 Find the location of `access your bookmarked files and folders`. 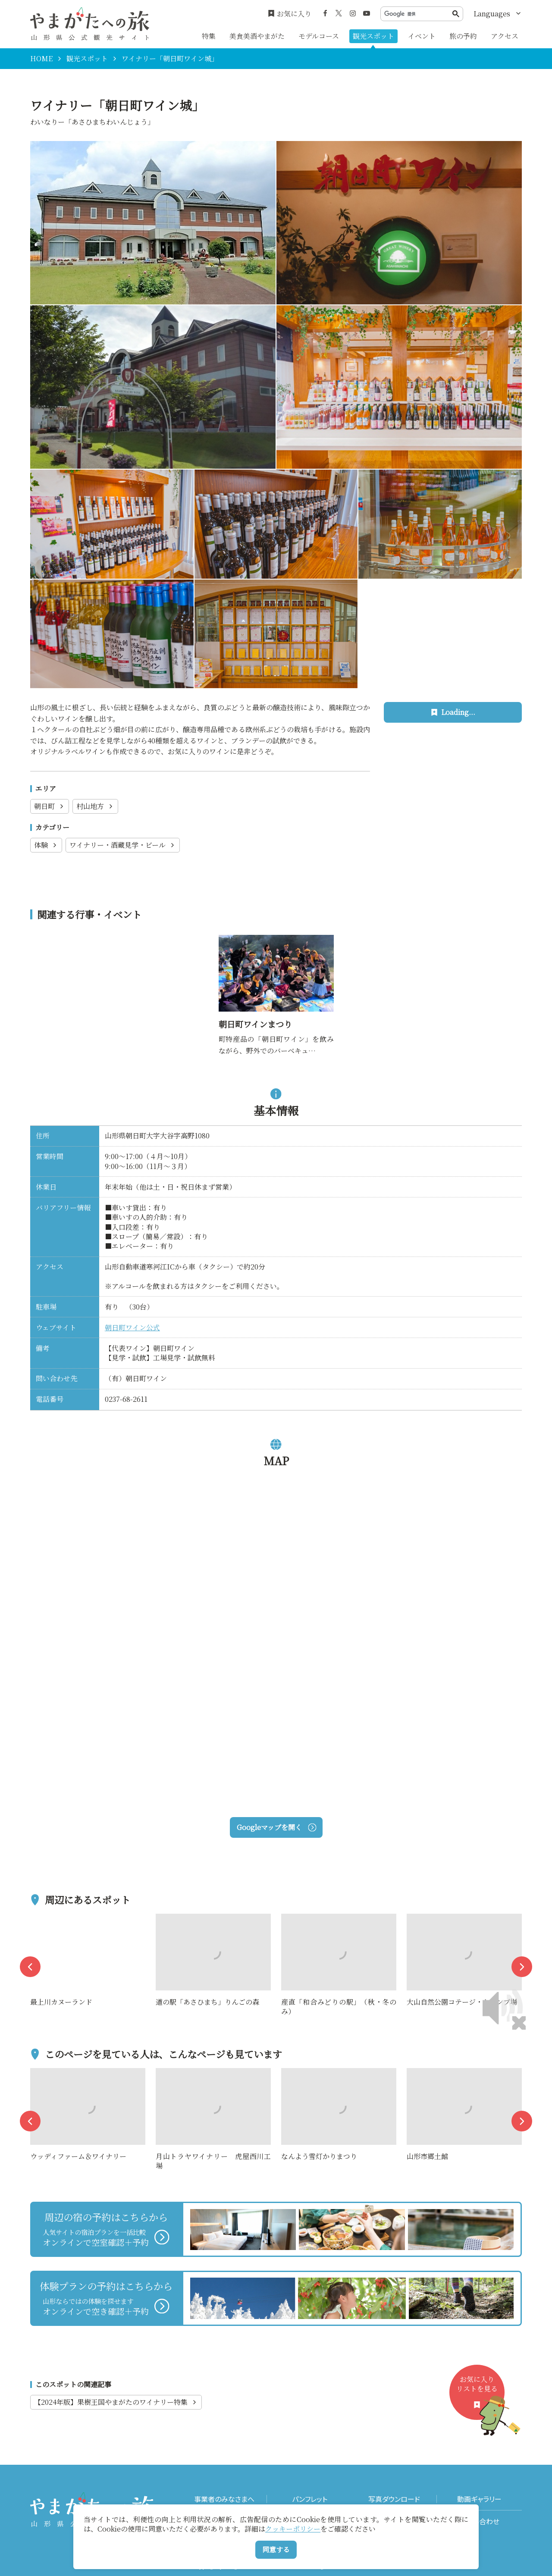

access your bookmarked files and folders is located at coordinates (369, 2209).